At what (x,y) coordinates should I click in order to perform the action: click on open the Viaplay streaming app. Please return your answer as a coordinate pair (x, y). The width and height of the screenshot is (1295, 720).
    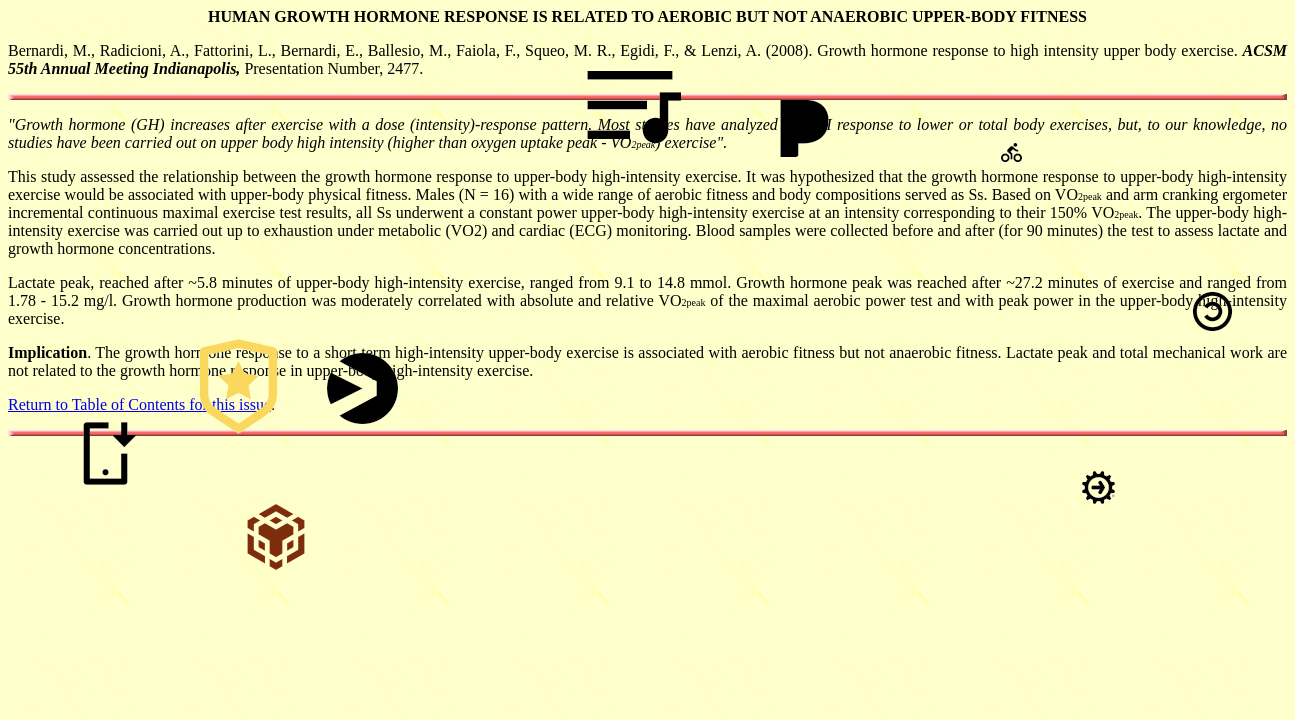
    Looking at the image, I should click on (362, 388).